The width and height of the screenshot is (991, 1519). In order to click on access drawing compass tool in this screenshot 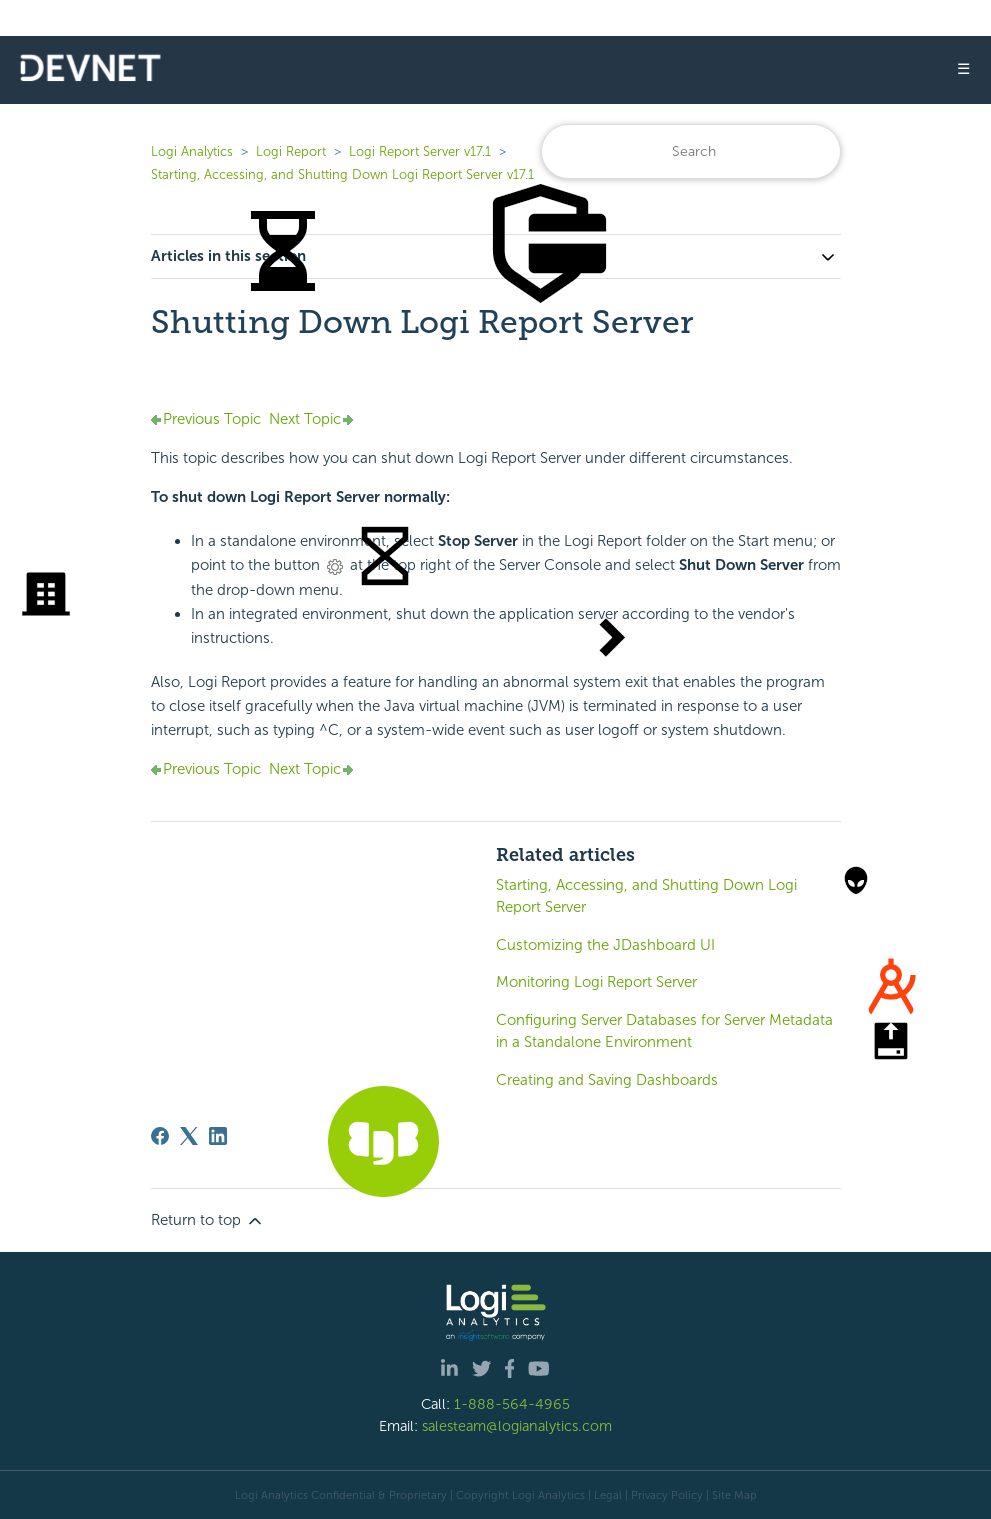, I will do `click(891, 986)`.